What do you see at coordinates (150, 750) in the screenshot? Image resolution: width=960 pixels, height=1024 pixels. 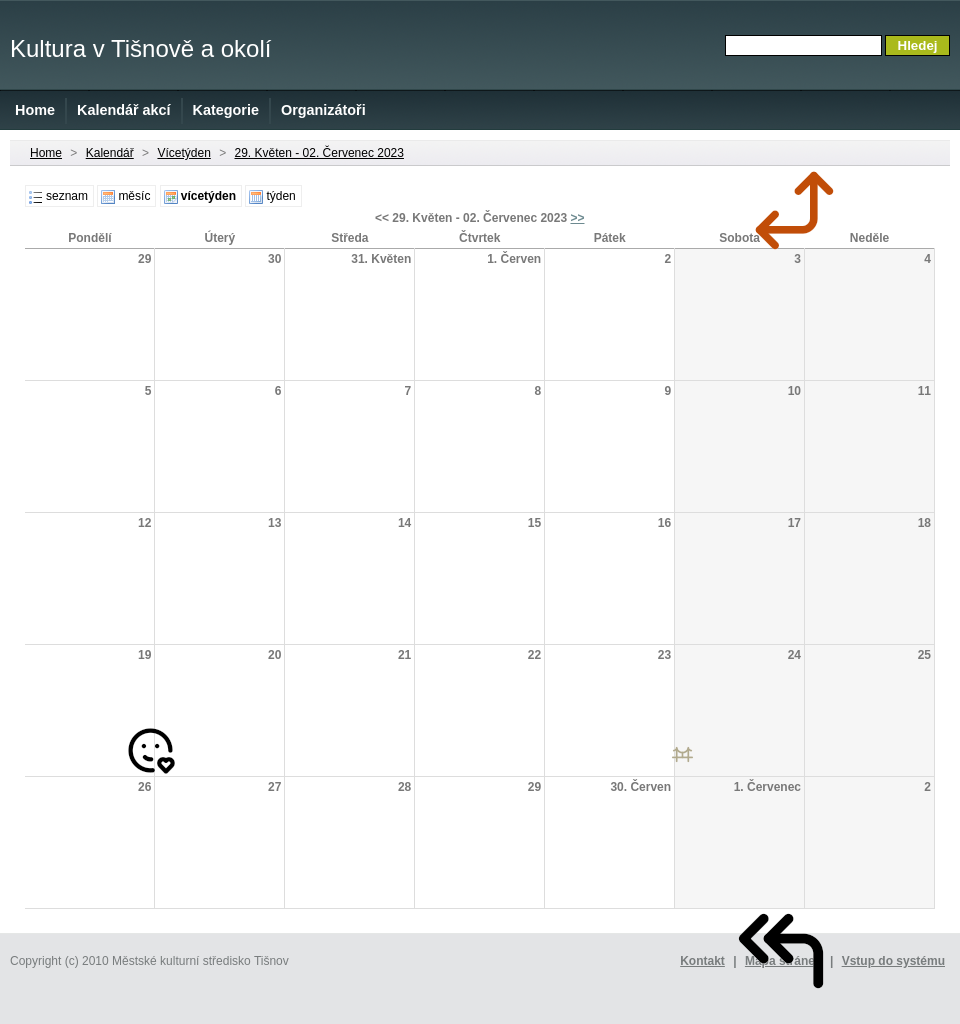 I see `react with love or affection` at bounding box center [150, 750].